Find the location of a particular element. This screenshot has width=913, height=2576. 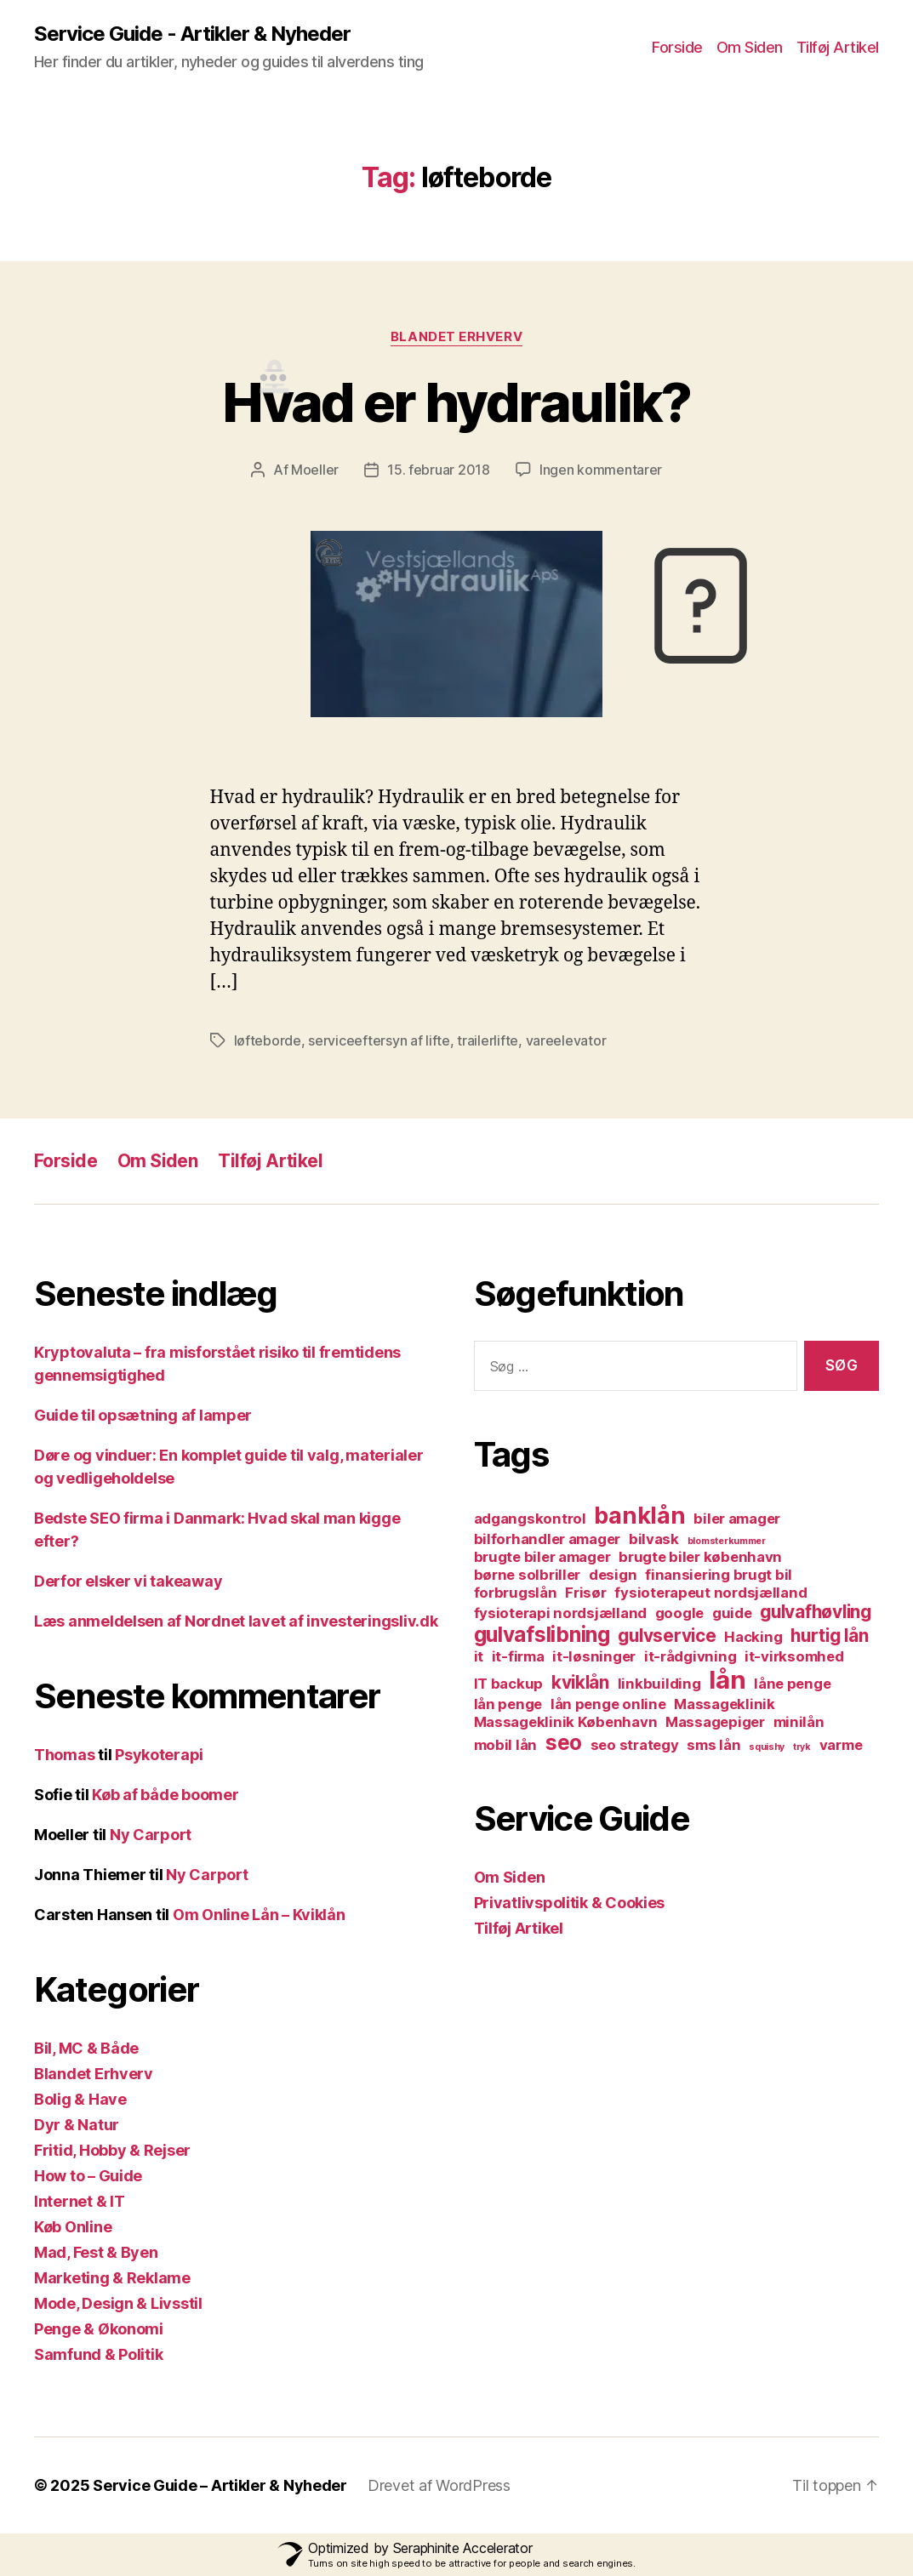

access help documentation is located at coordinates (700, 601).